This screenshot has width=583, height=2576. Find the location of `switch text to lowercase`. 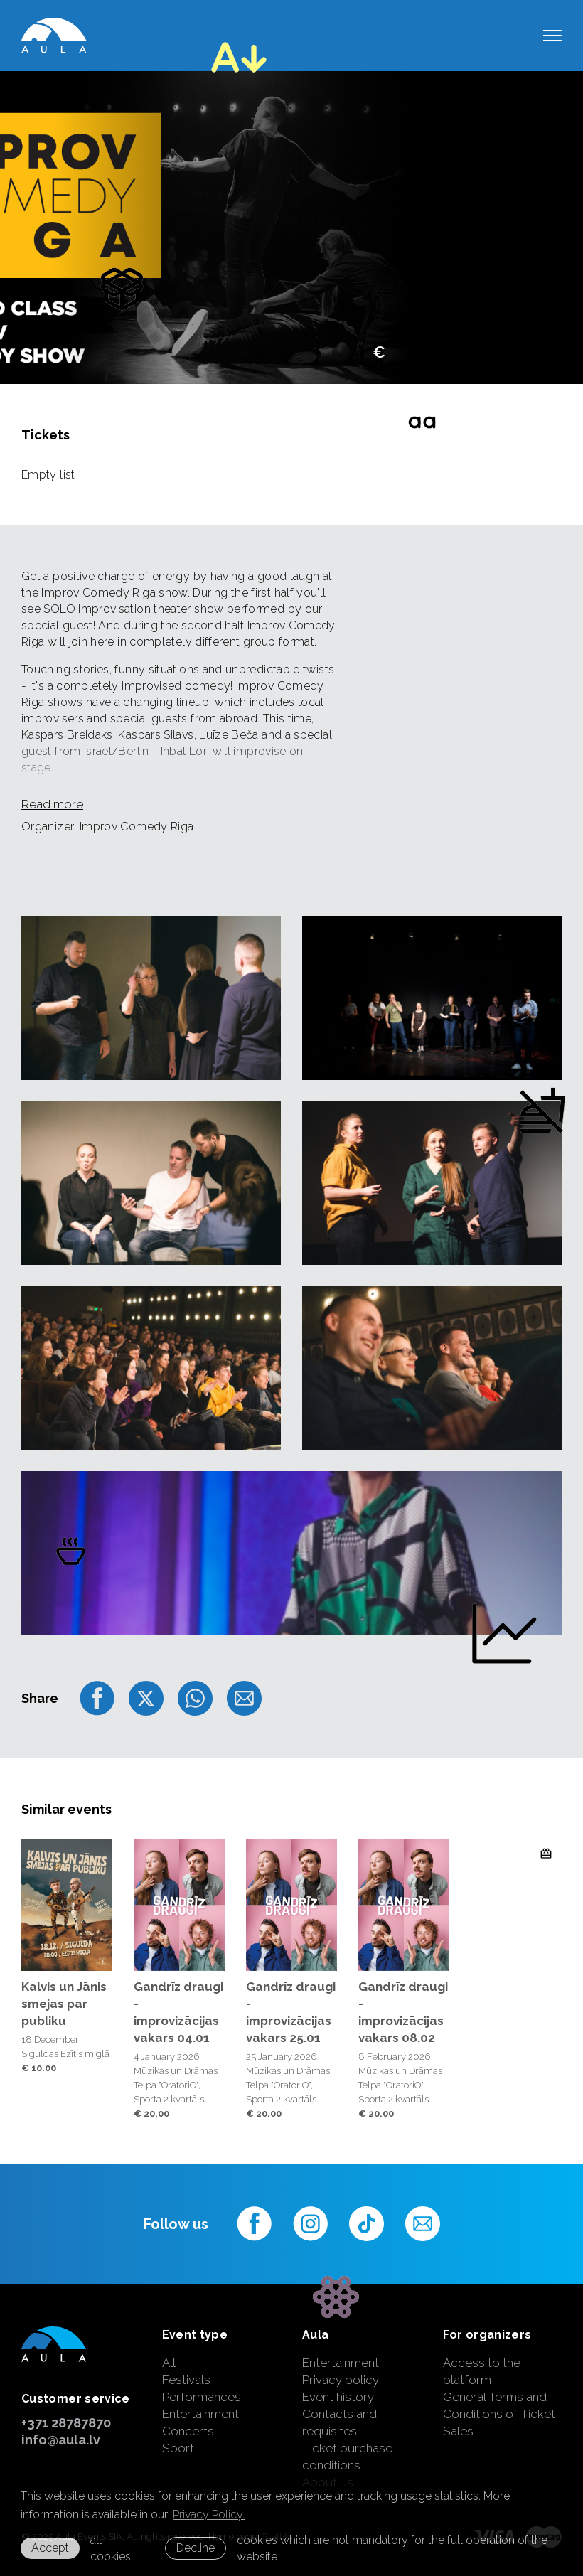

switch text to lowercase is located at coordinates (422, 417).